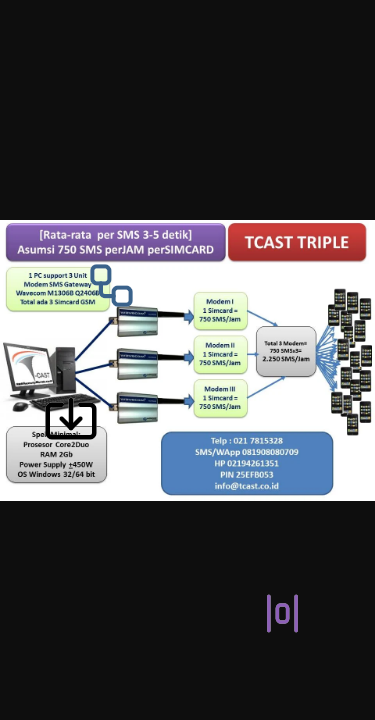 This screenshot has width=375, height=720. What do you see at coordinates (282, 613) in the screenshot?
I see `distribute objects with equal spacing horizontally` at bounding box center [282, 613].